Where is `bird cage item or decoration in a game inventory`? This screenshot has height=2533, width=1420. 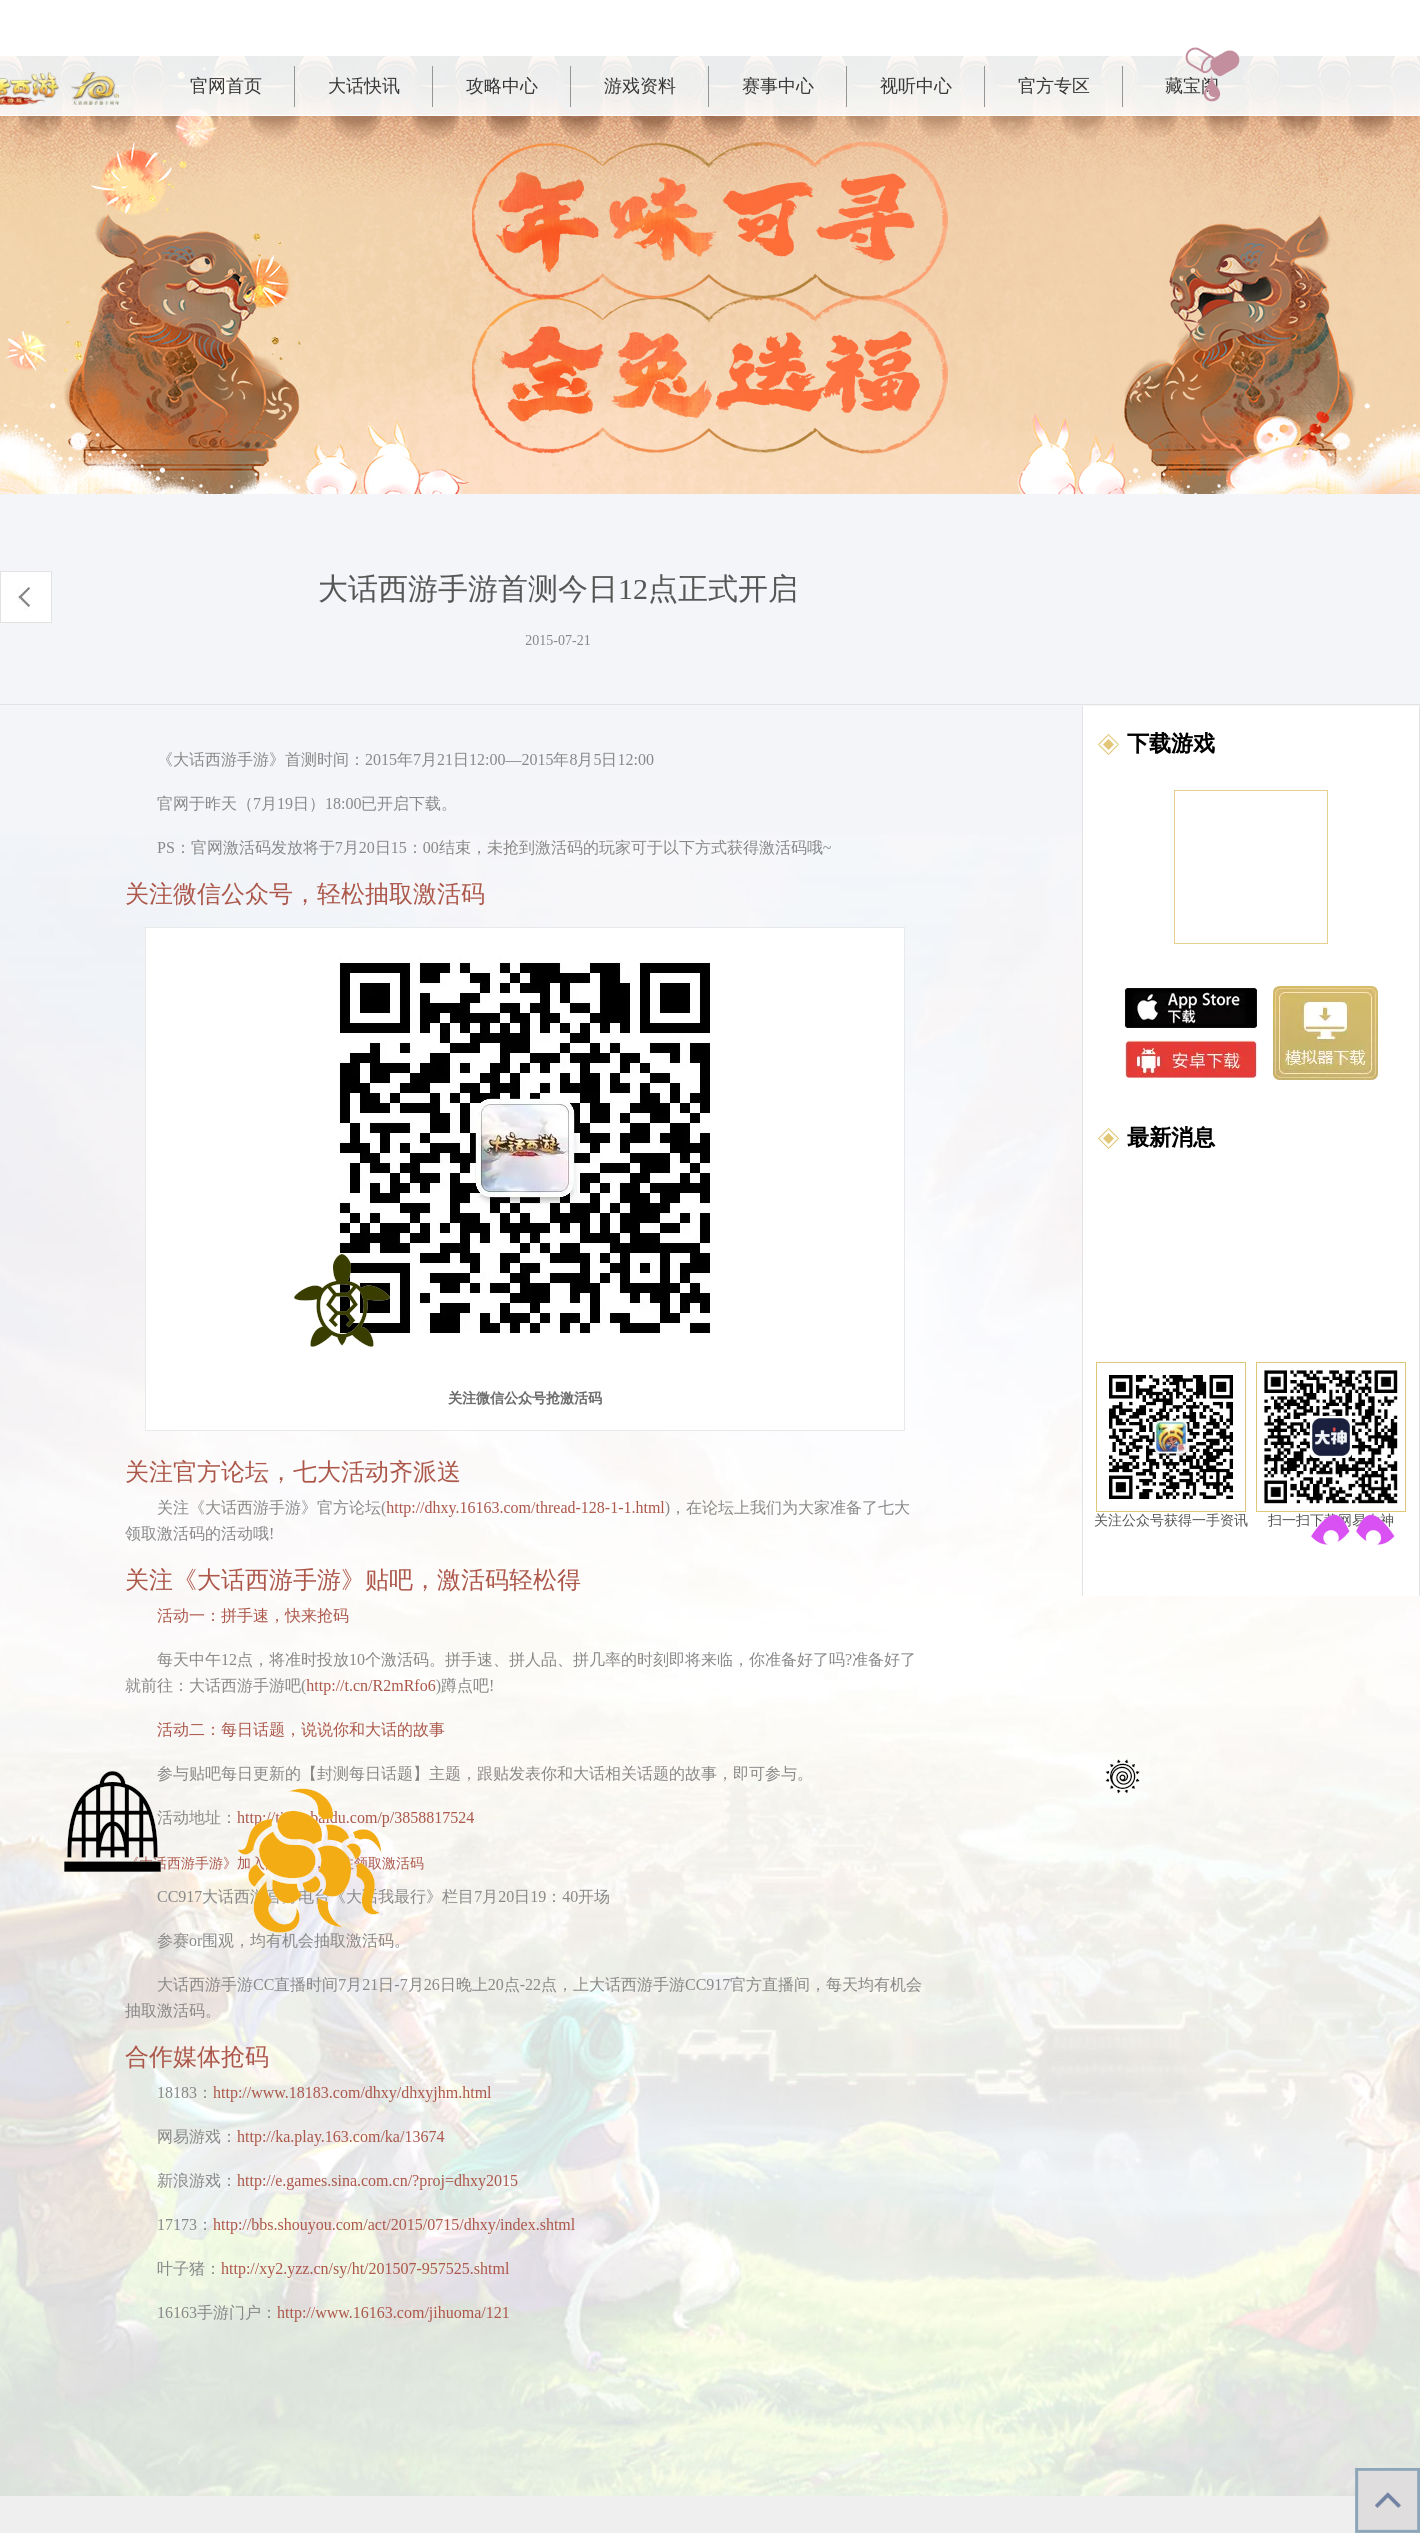
bird cage item or decoration in a game inventory is located at coordinates (112, 1821).